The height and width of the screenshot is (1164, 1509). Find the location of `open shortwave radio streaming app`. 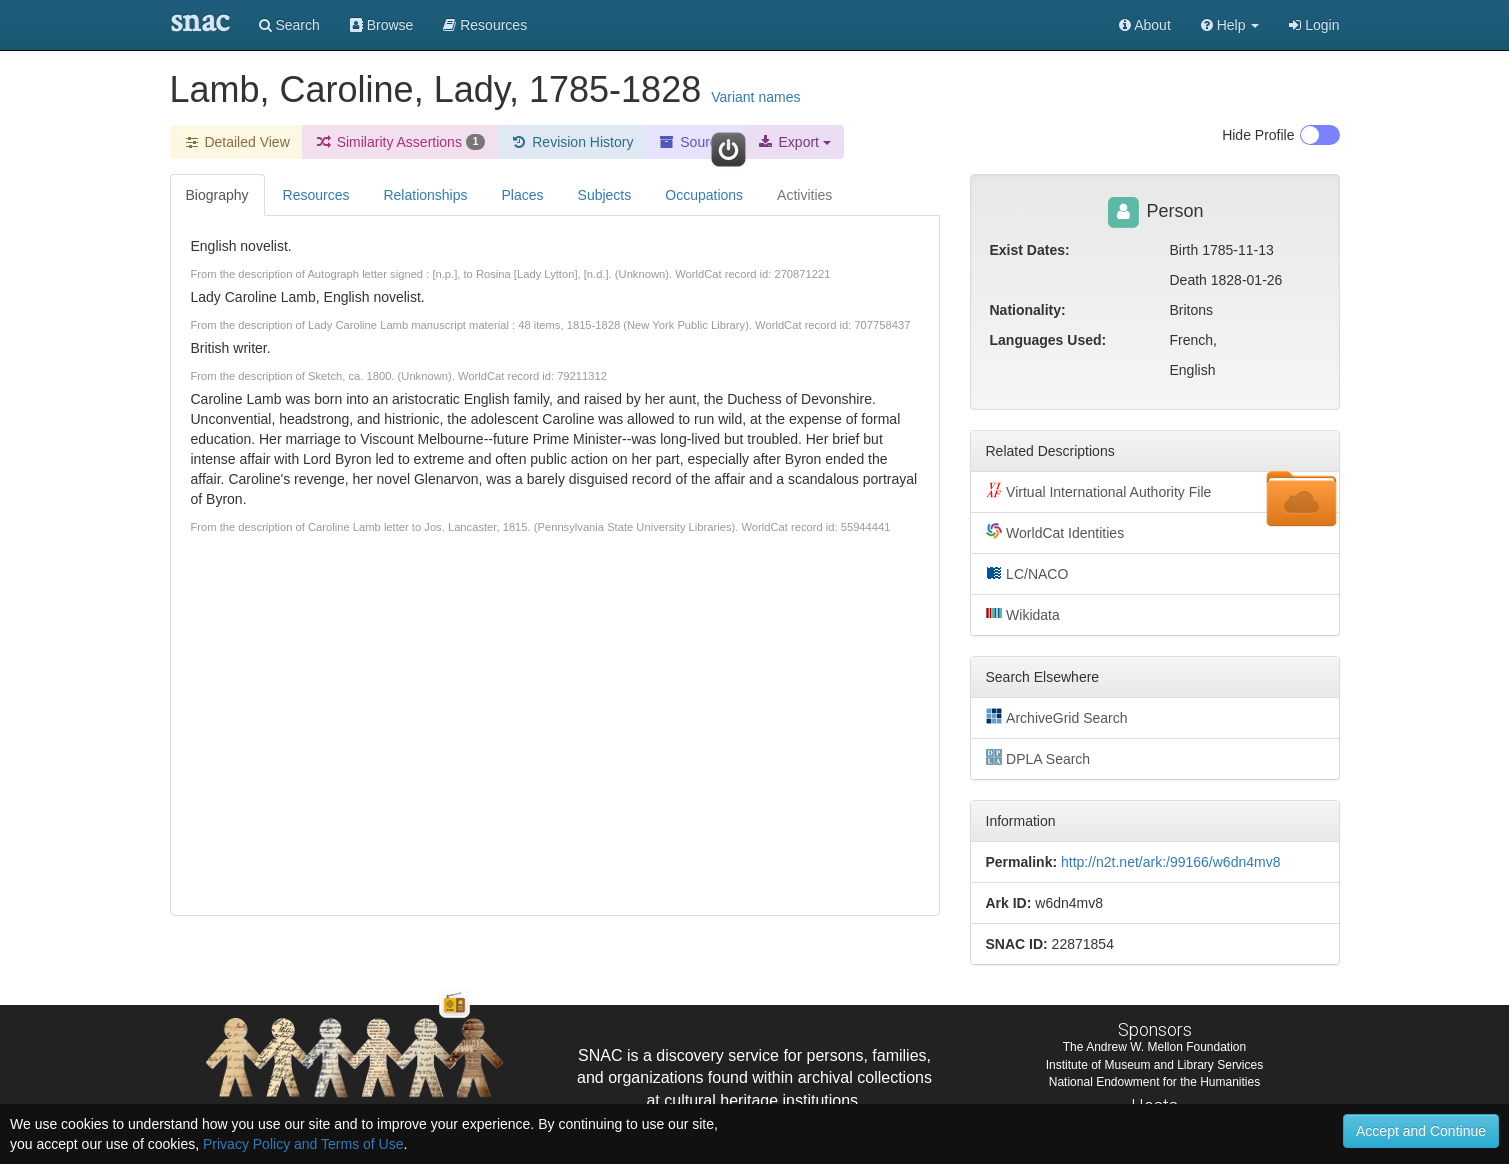

open shortwave radio streaming app is located at coordinates (454, 1002).